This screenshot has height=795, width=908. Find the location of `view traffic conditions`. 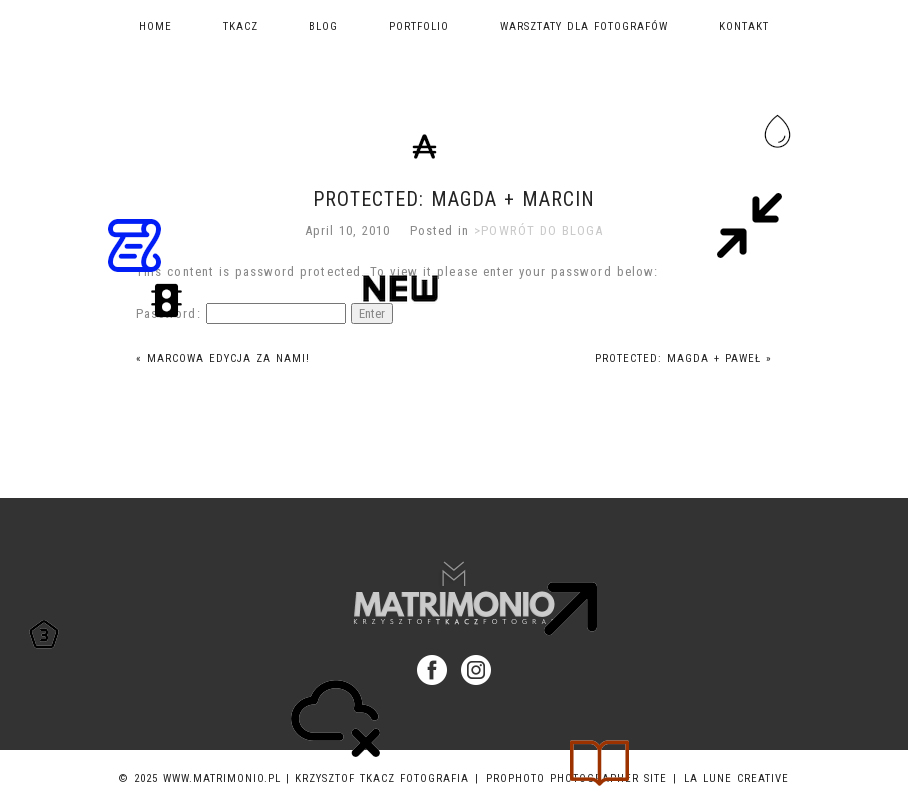

view traffic conditions is located at coordinates (166, 300).